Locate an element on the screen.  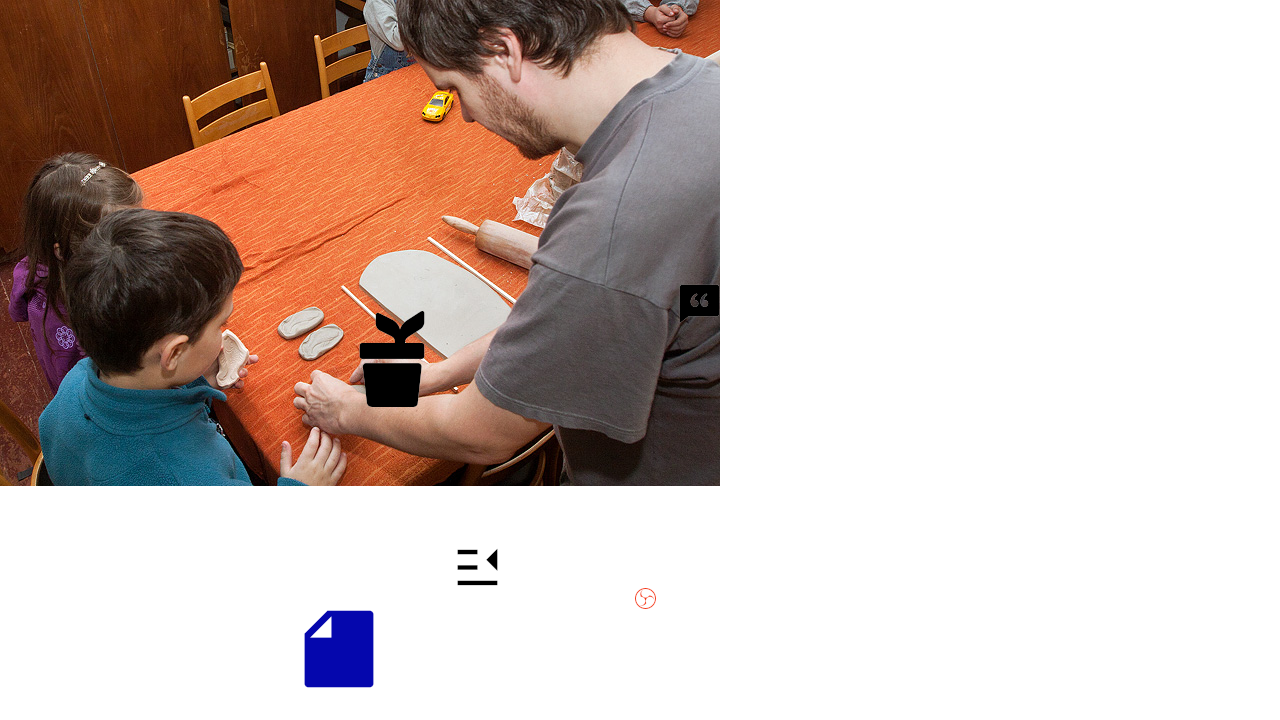
collapse or hide the sidebar menu is located at coordinates (477, 567).